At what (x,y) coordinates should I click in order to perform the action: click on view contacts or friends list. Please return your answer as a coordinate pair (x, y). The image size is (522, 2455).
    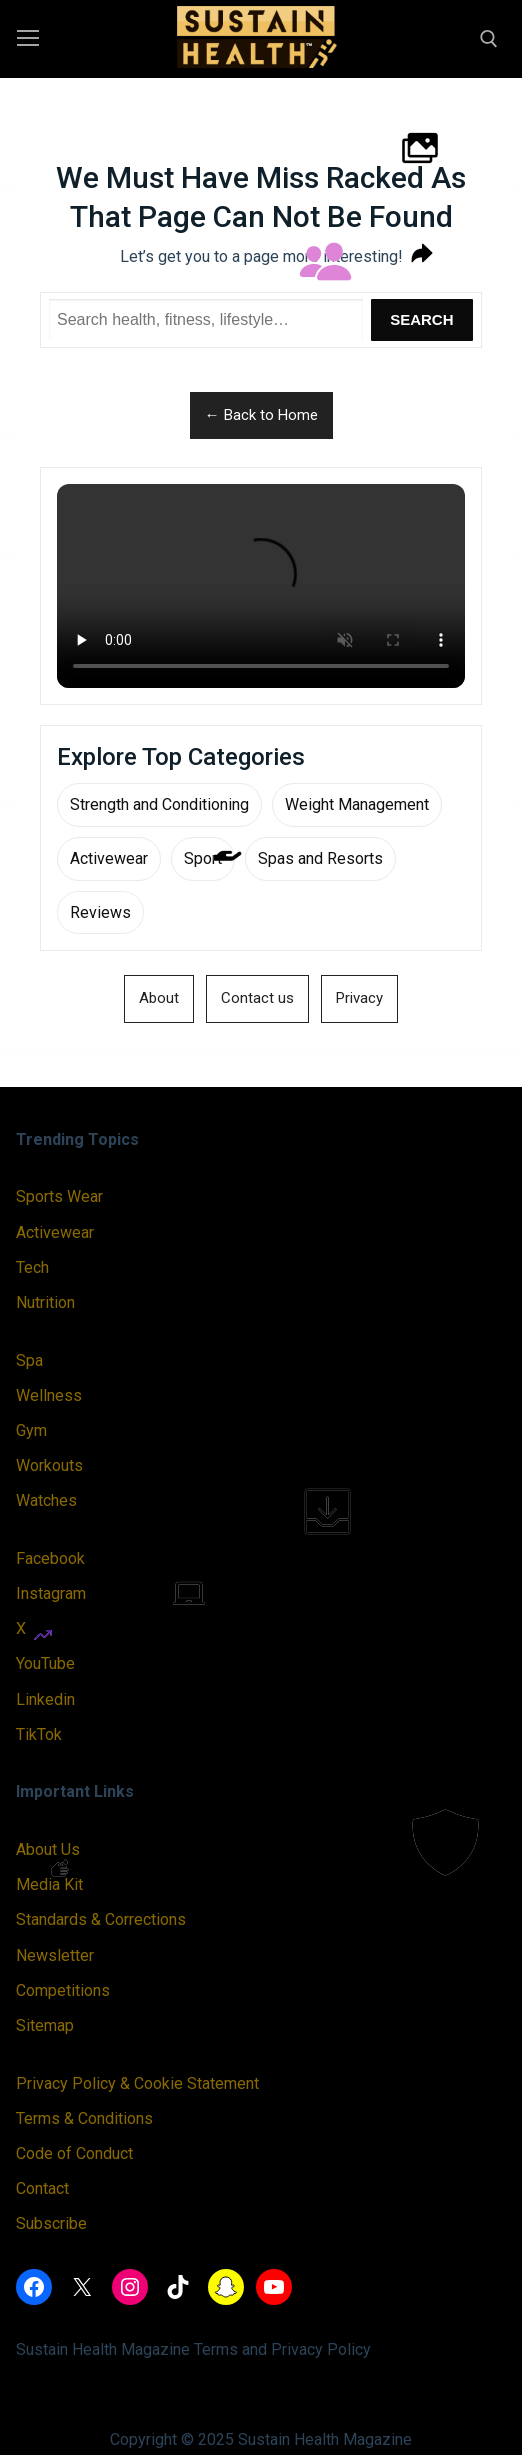
    Looking at the image, I should click on (325, 261).